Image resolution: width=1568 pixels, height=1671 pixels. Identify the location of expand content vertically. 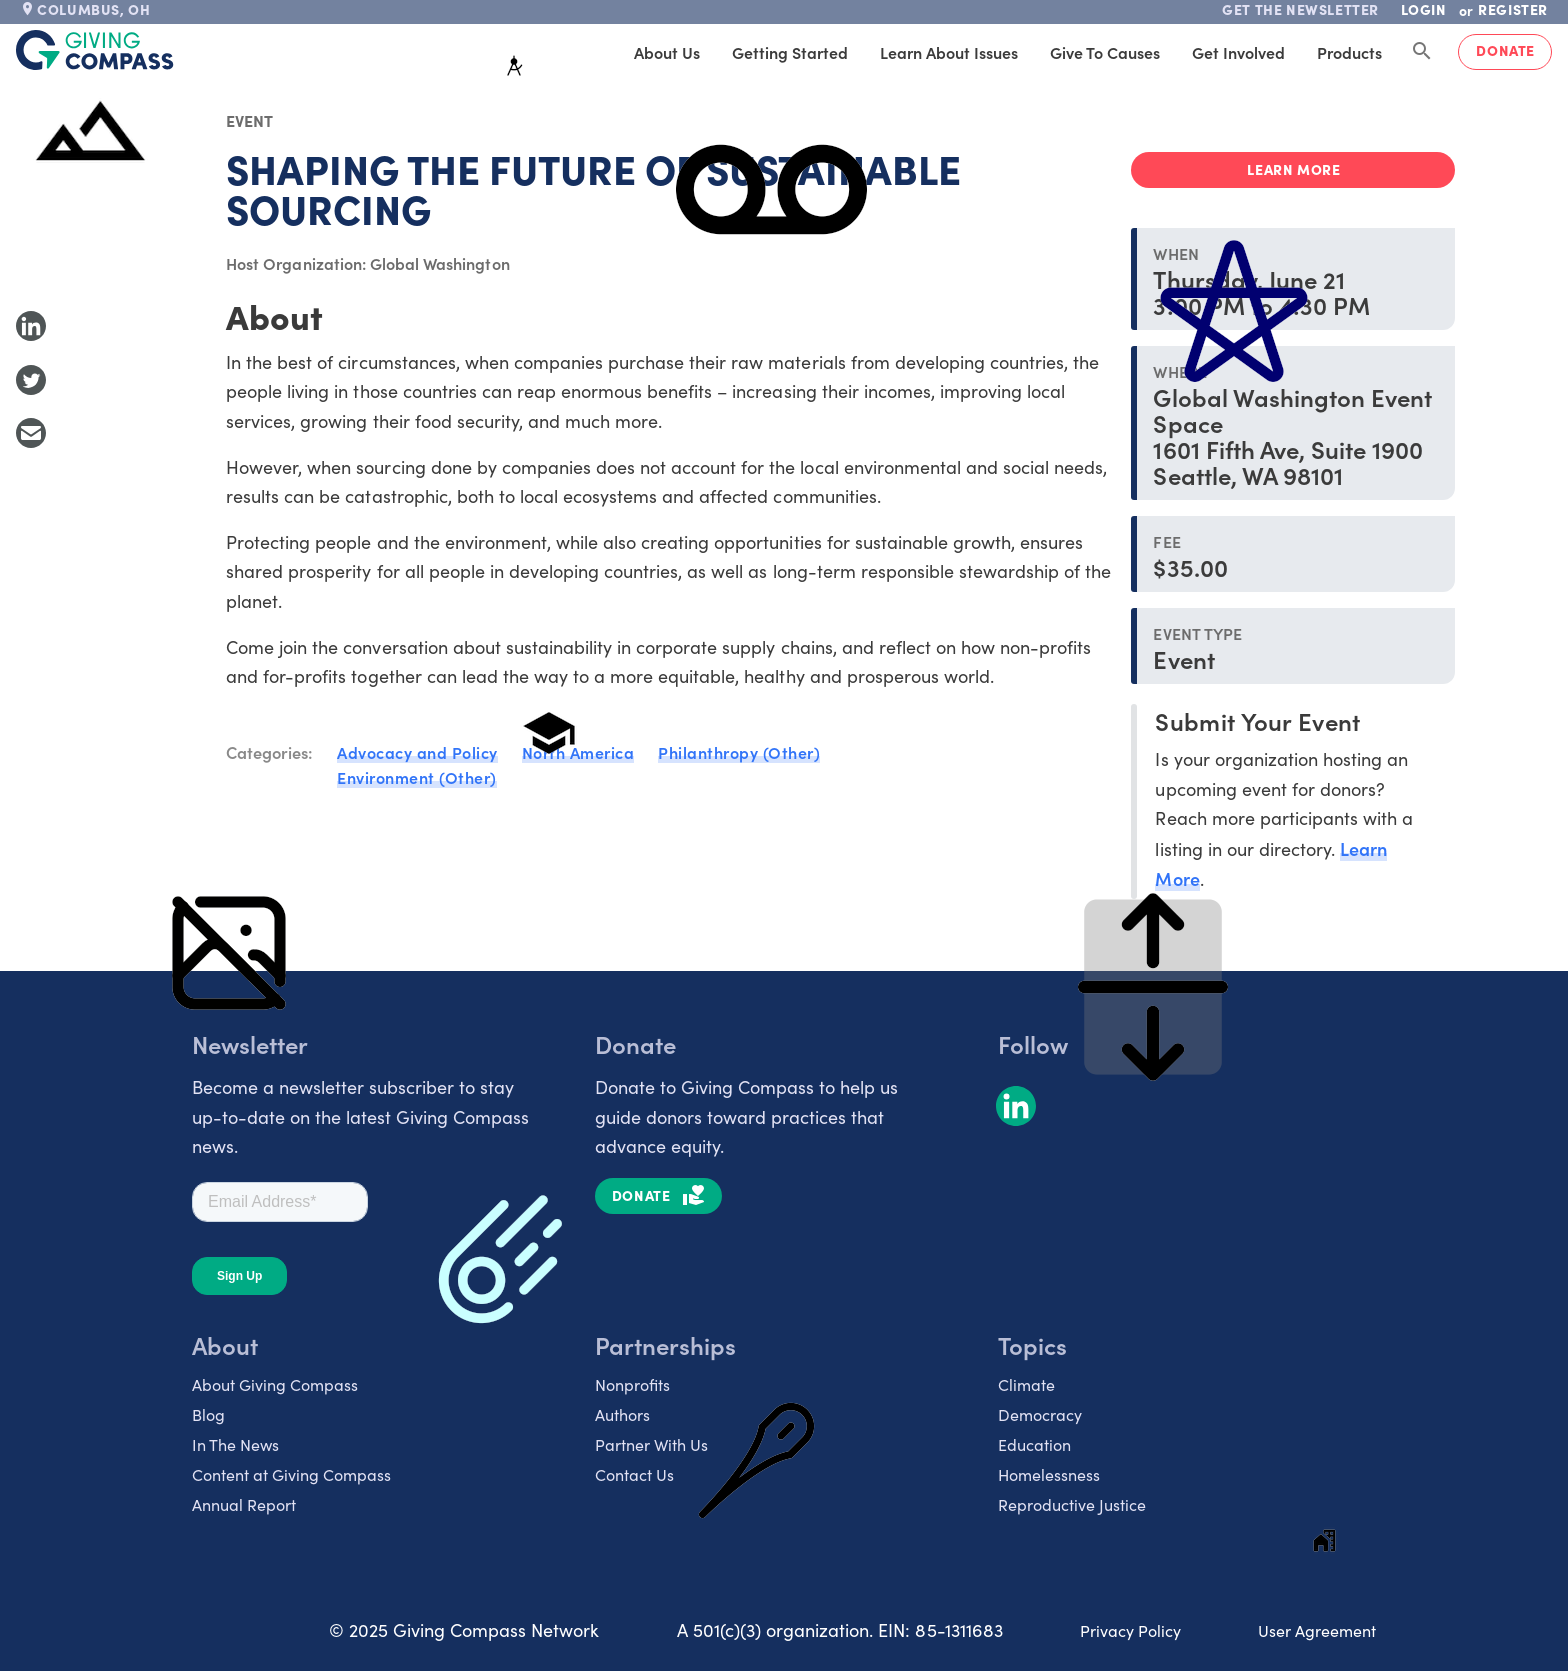
(1153, 987).